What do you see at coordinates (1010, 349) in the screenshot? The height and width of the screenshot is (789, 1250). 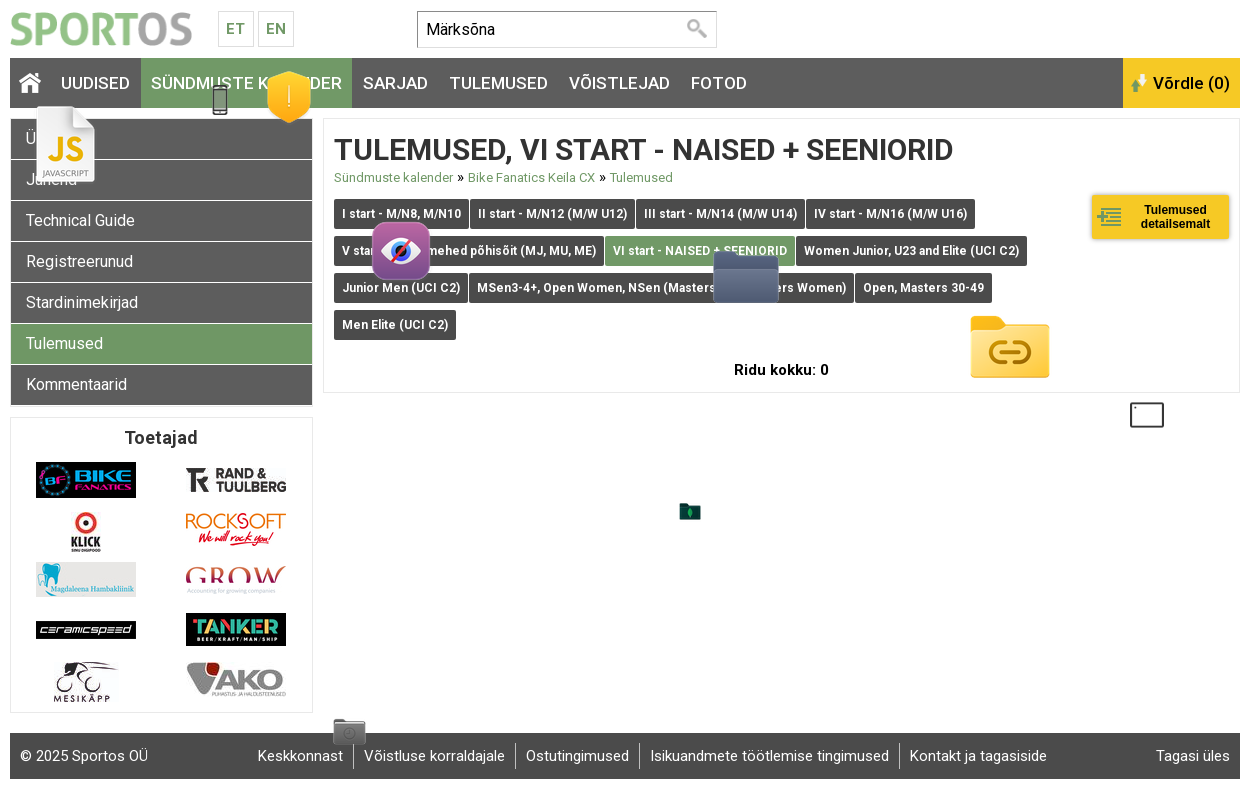 I see `open folder containing saved links or shortcuts` at bounding box center [1010, 349].